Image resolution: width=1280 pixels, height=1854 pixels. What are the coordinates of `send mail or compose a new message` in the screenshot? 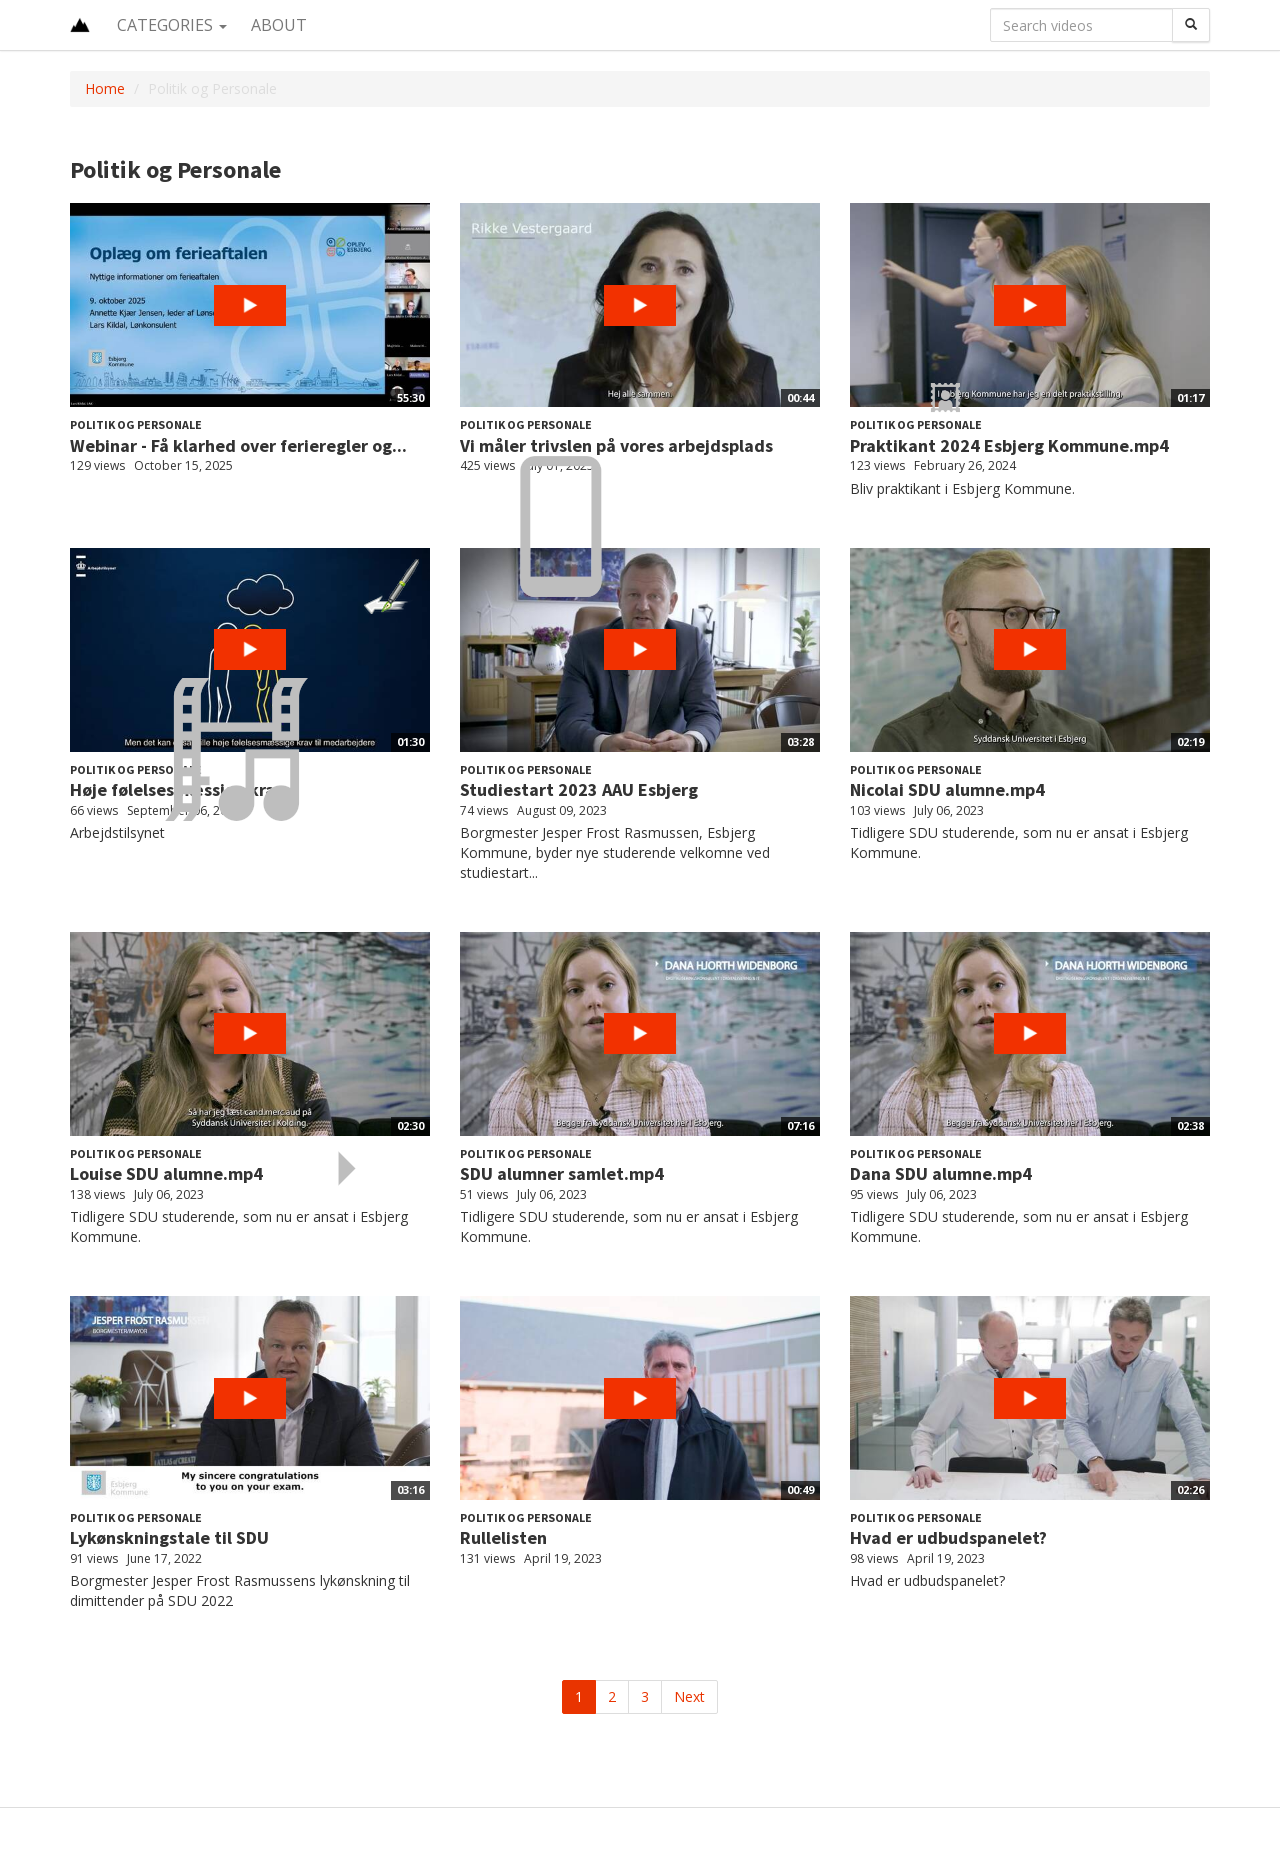 It's located at (944, 398).